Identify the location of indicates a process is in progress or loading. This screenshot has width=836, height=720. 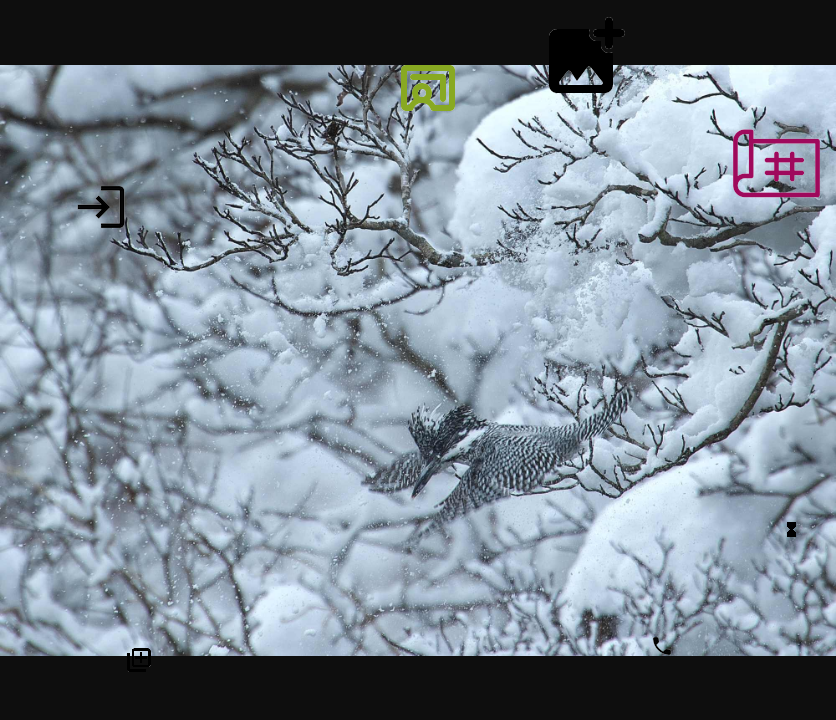
(791, 529).